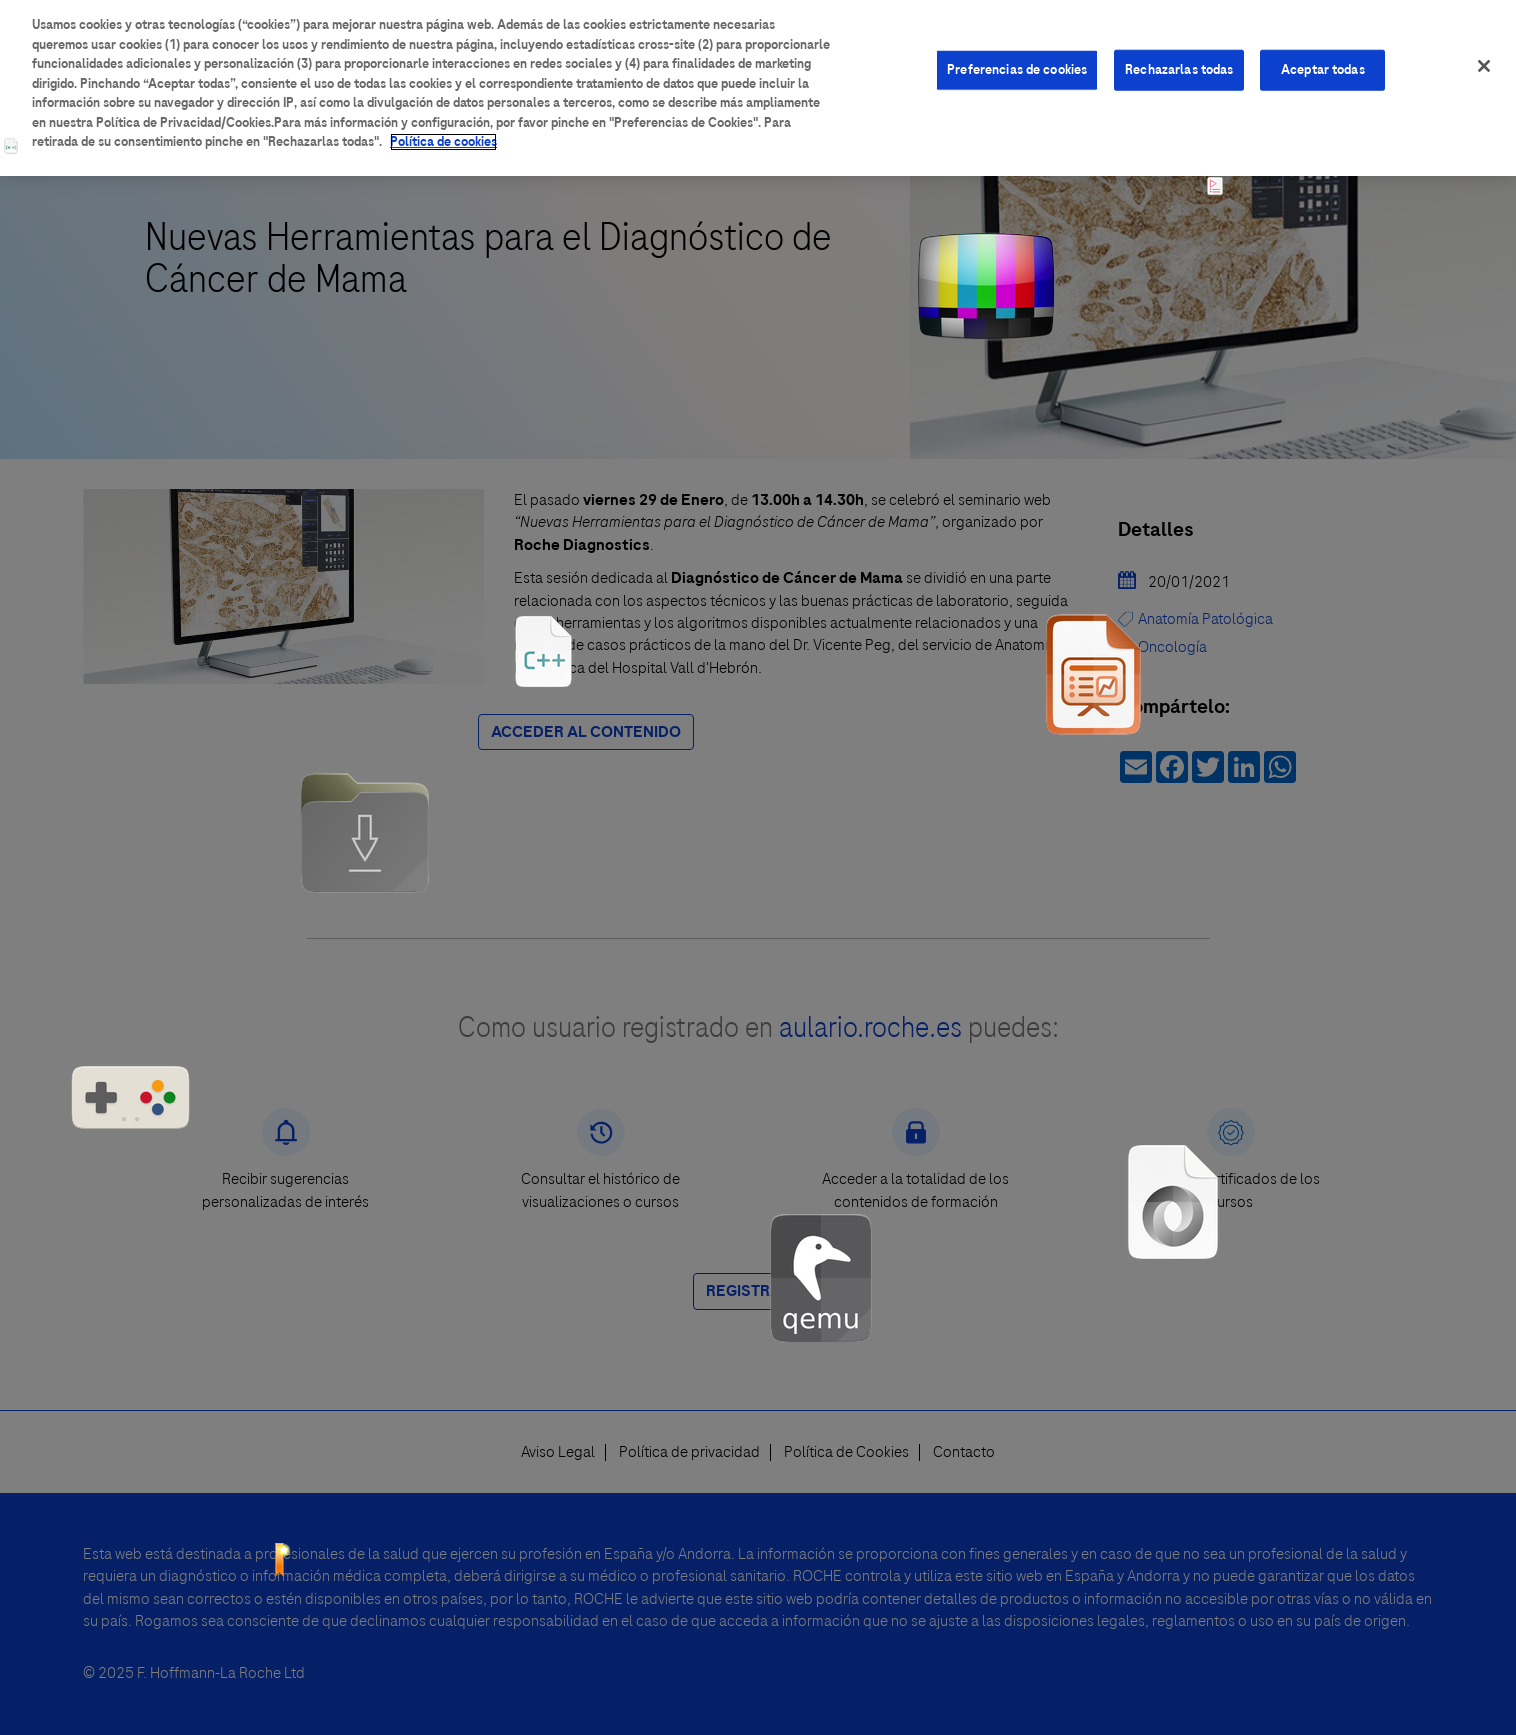 This screenshot has height=1735, width=1516. What do you see at coordinates (1173, 1202) in the screenshot?
I see `a JSON file type indicator` at bounding box center [1173, 1202].